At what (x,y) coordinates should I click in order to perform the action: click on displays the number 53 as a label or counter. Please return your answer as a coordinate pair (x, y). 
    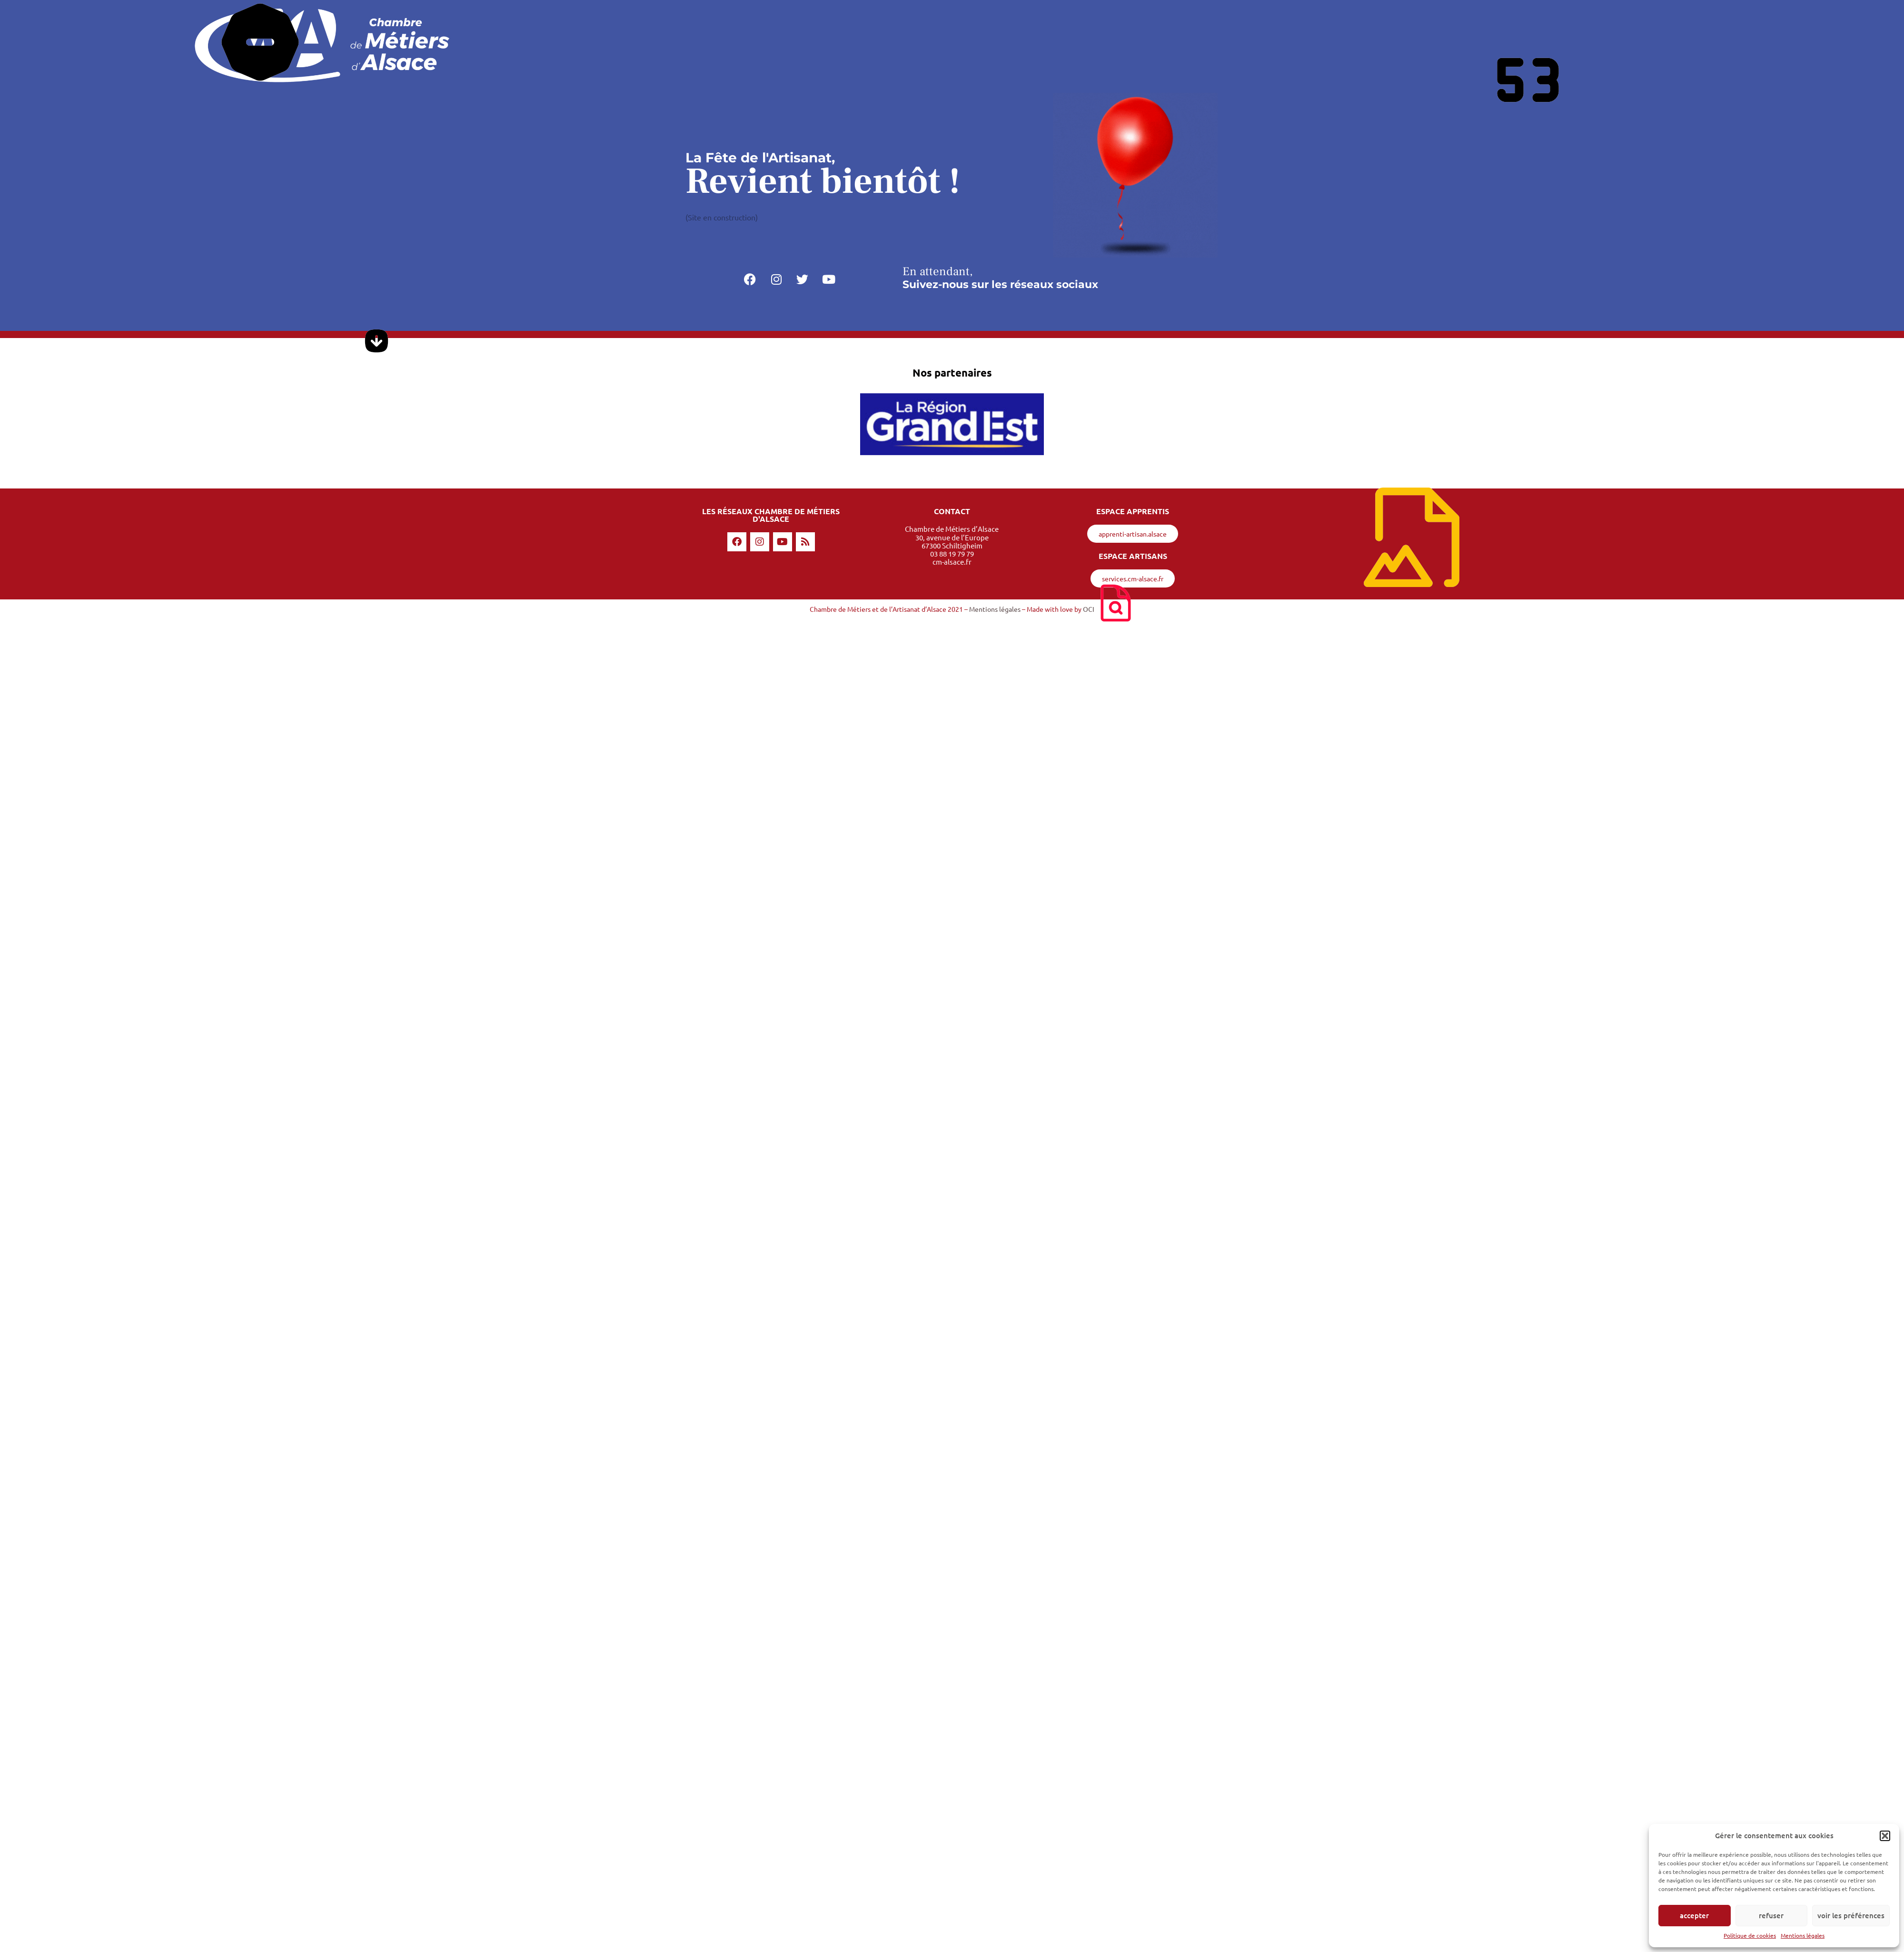
    Looking at the image, I should click on (1528, 80).